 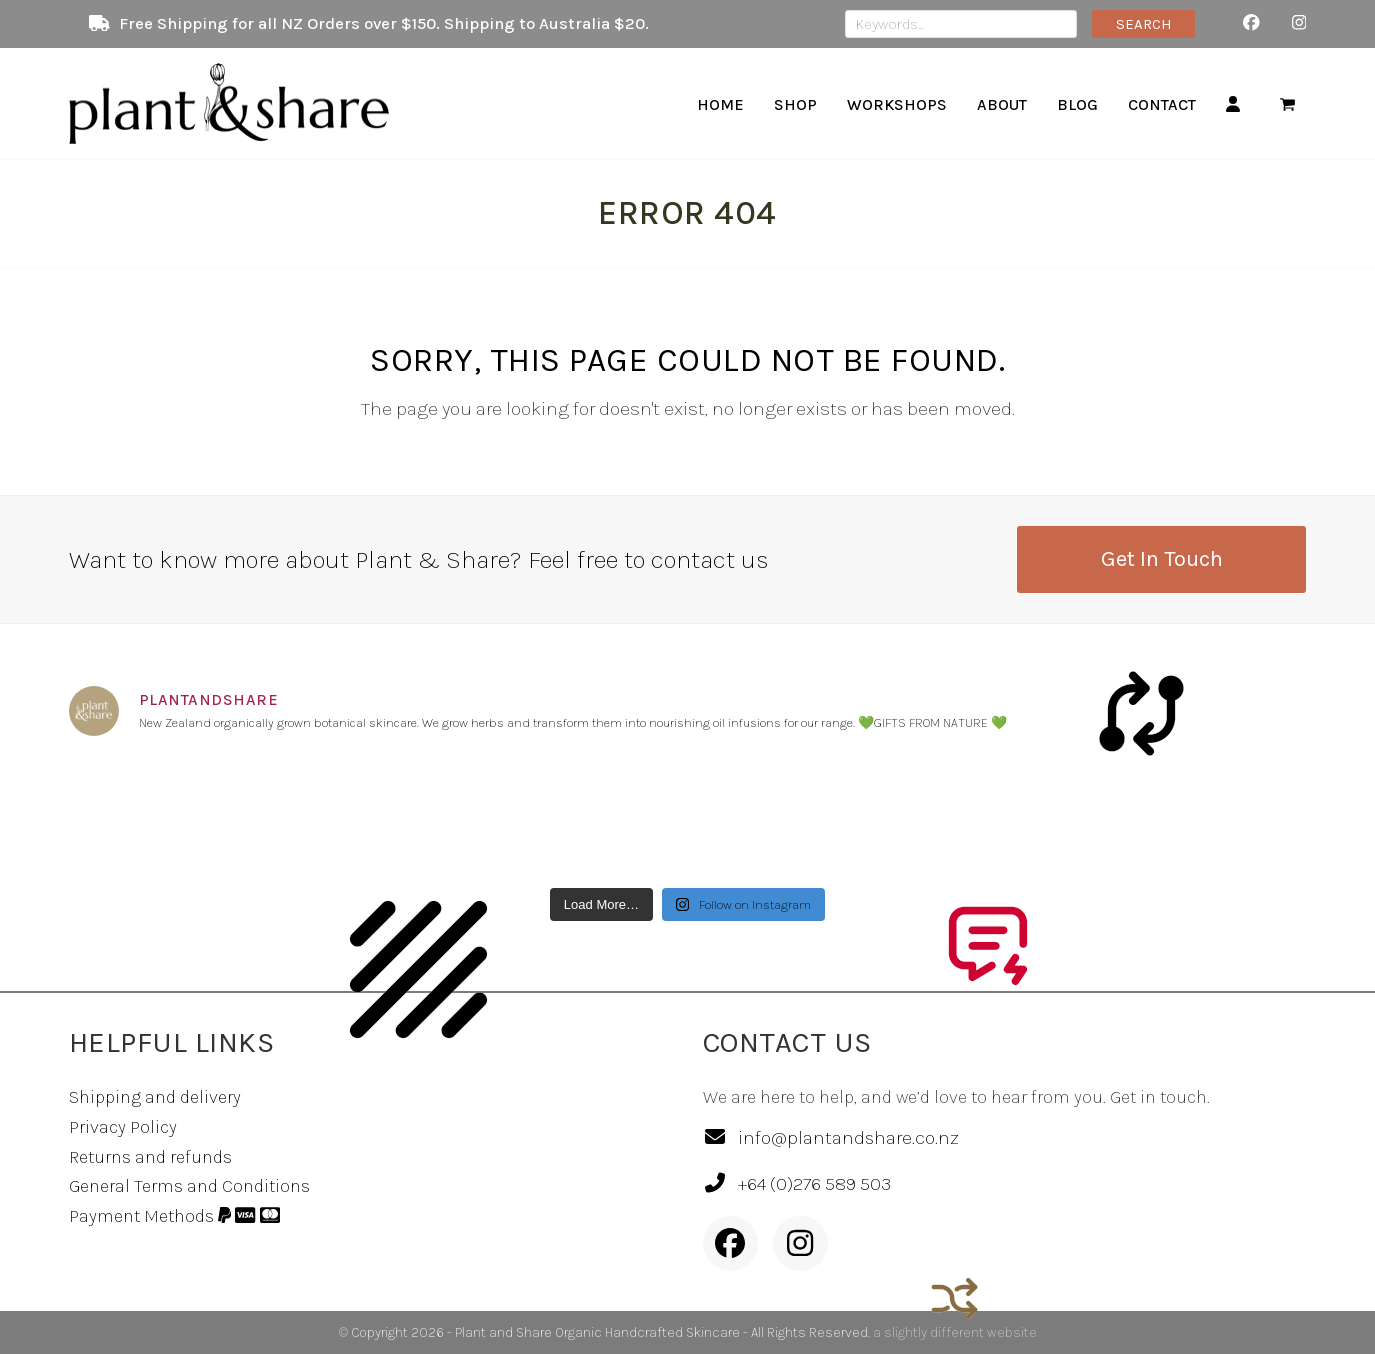 What do you see at coordinates (954, 1298) in the screenshot?
I see `shuffle or randomize playback order` at bounding box center [954, 1298].